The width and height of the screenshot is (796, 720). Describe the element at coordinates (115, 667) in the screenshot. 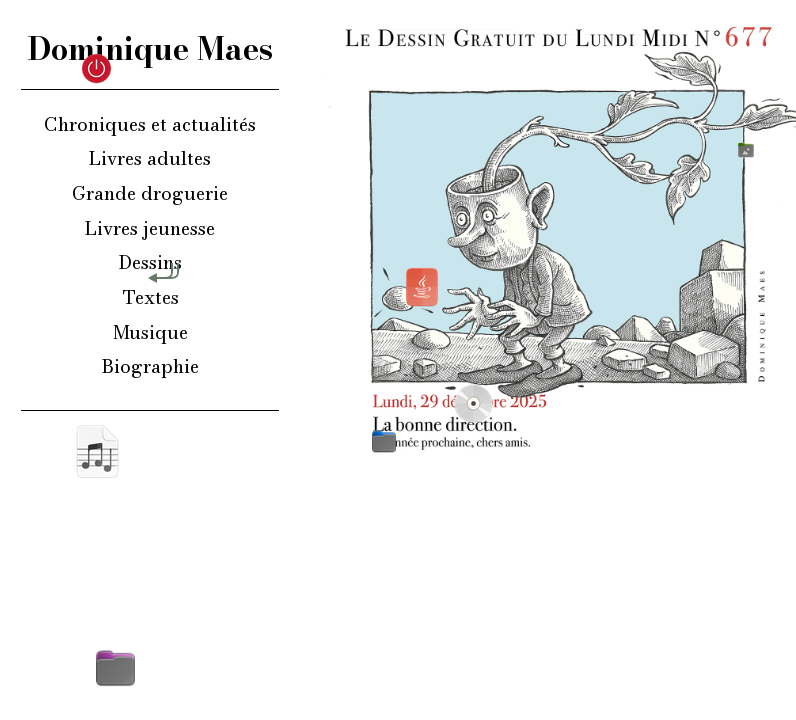

I see `open folder to view contents` at that location.